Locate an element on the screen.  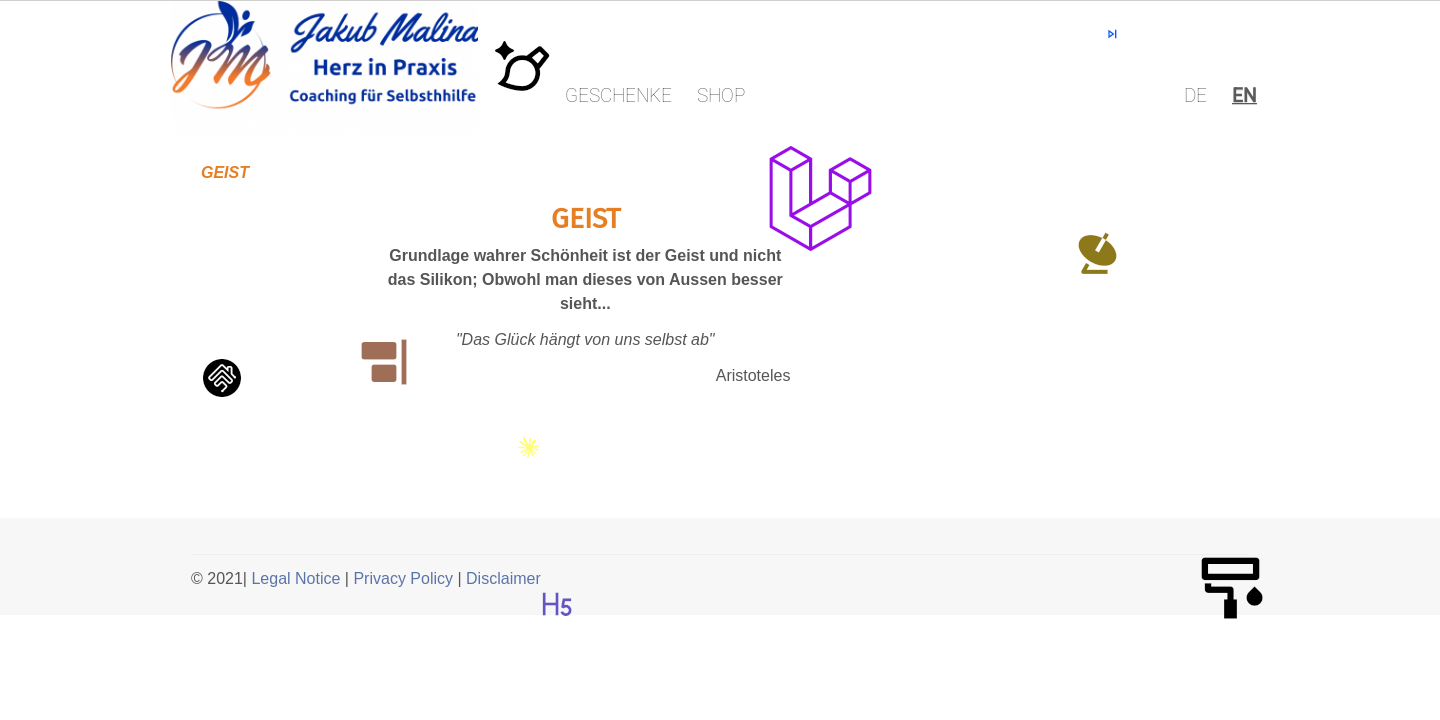
open the Claude AI assistant app is located at coordinates (528, 447).